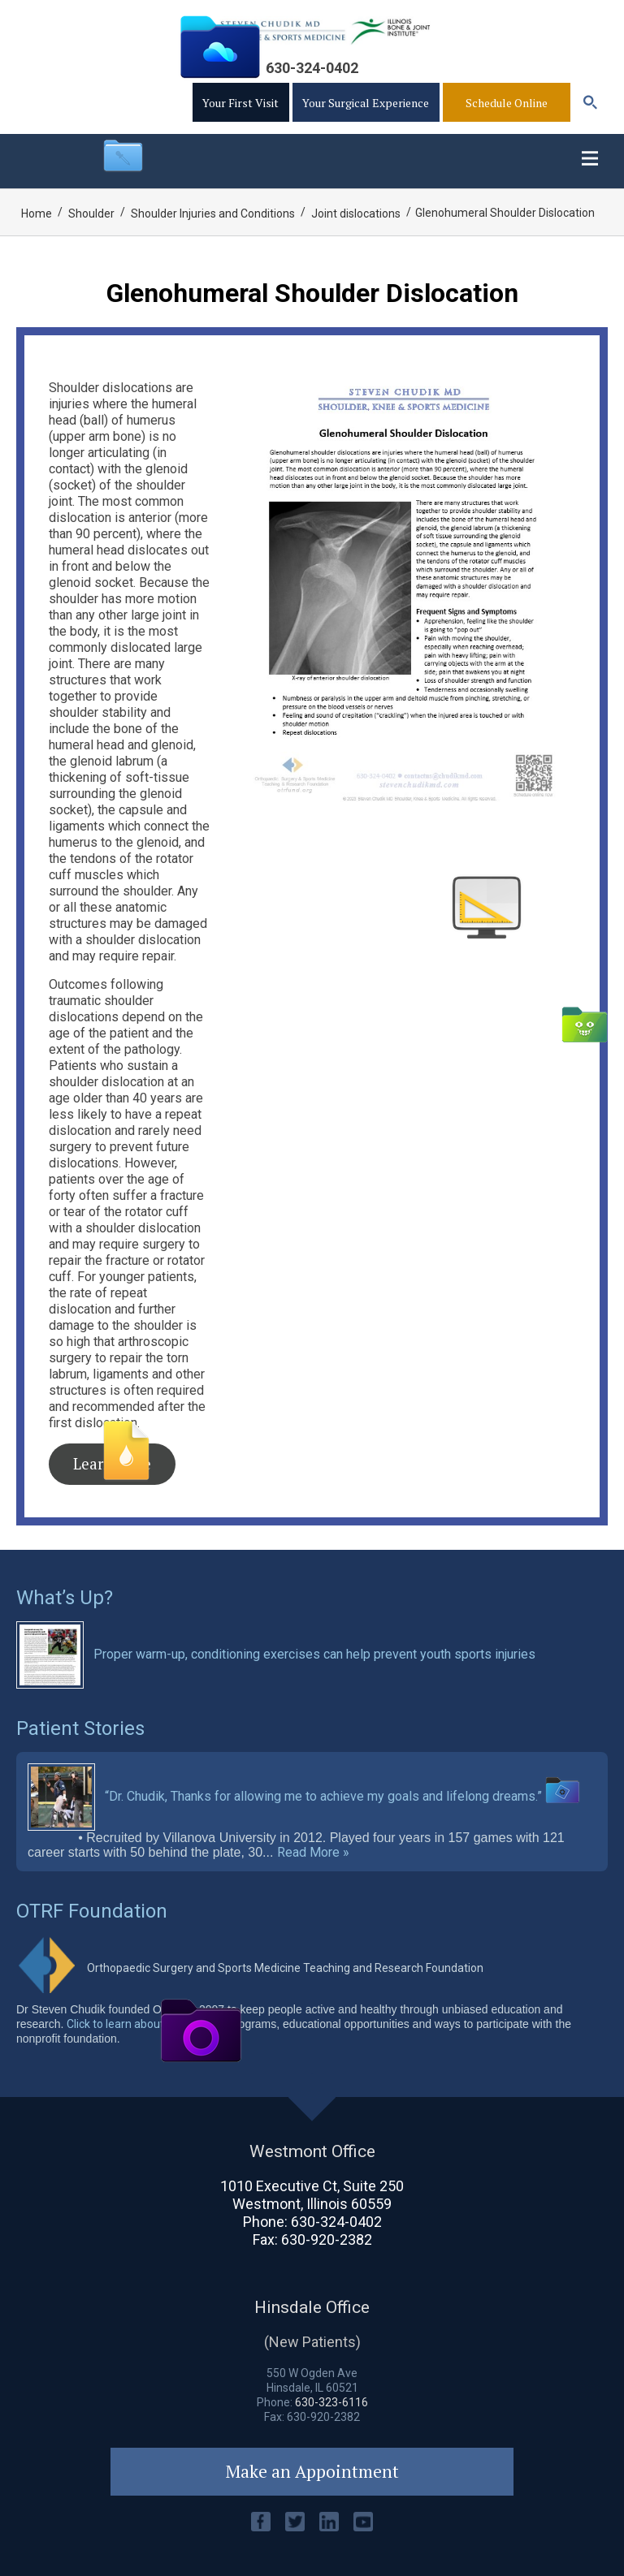 The image size is (624, 2576). What do you see at coordinates (562, 1791) in the screenshot?
I see `folder containing adobe photoshop elements files` at bounding box center [562, 1791].